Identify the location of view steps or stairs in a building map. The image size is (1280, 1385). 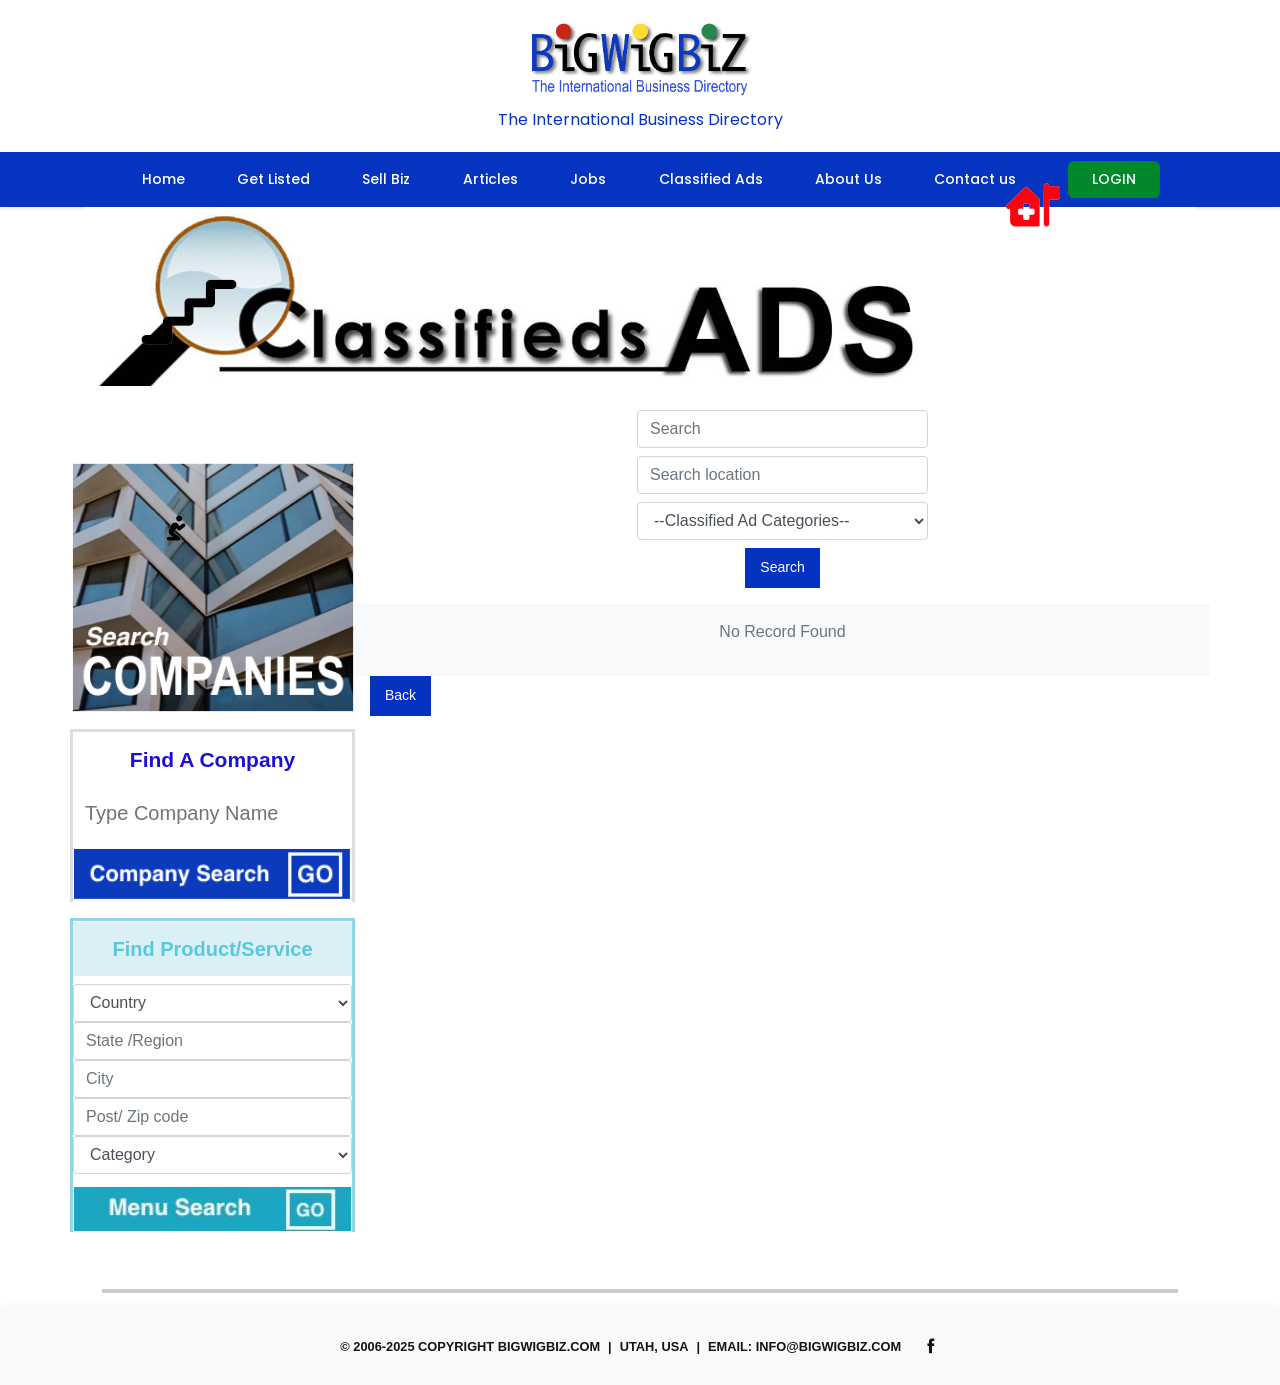
(189, 312).